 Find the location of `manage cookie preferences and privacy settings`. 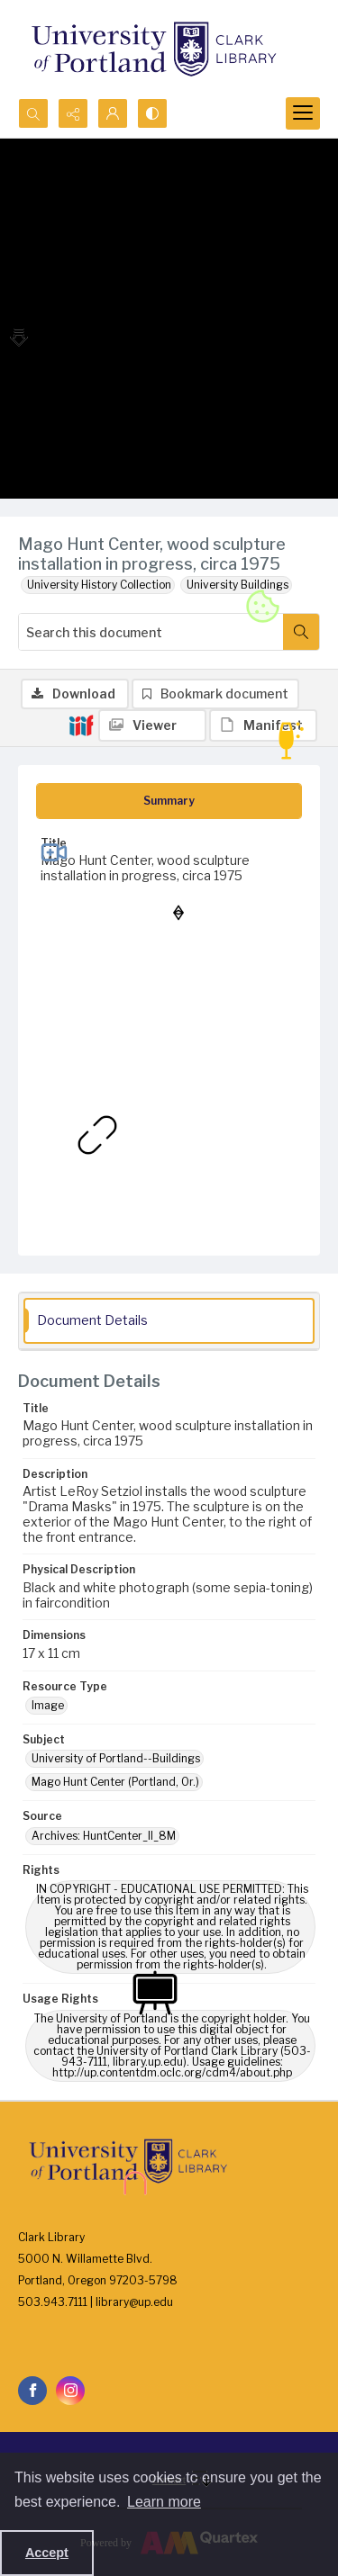

manage cookie preferences and privacy settings is located at coordinates (262, 606).